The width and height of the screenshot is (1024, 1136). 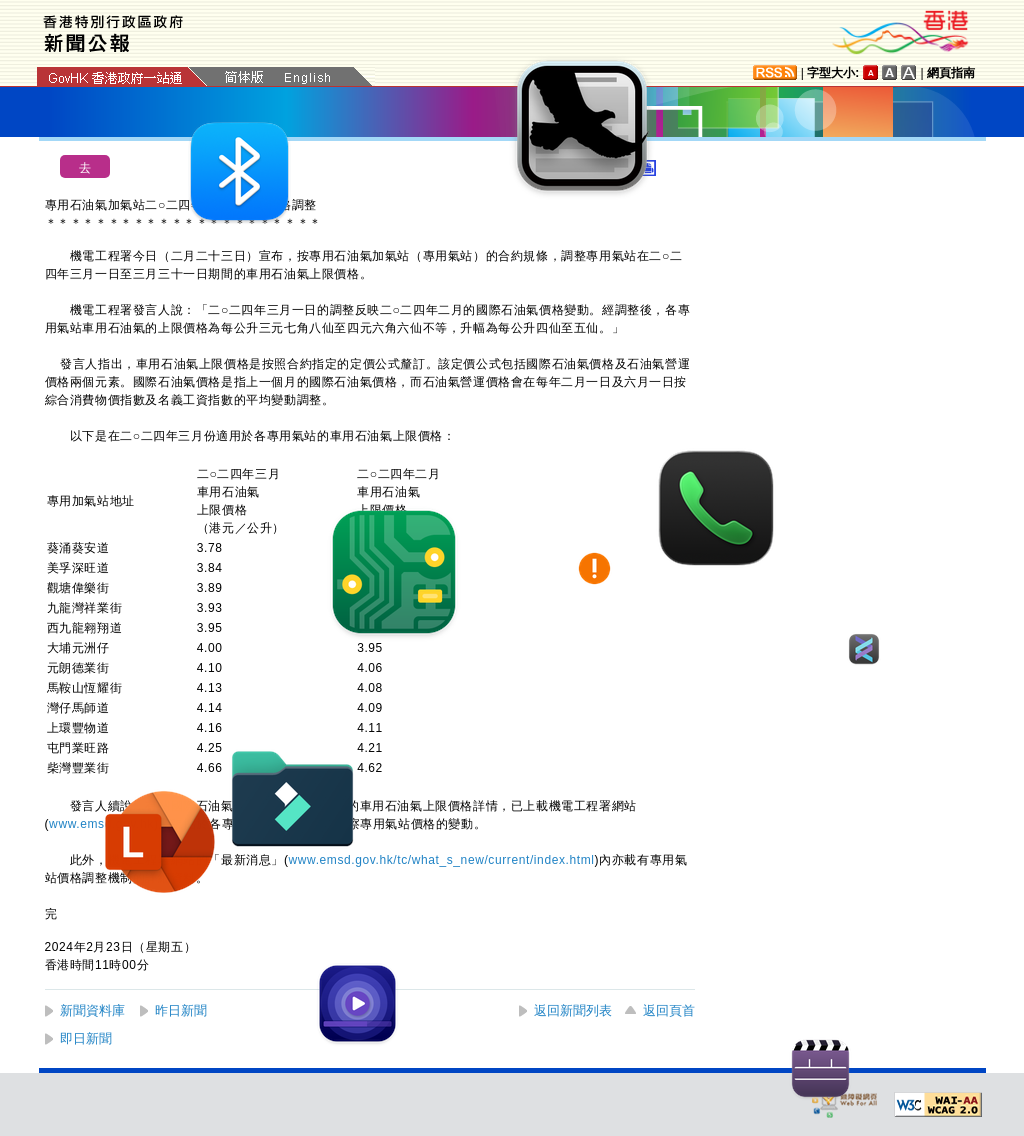 I want to click on open pitivi video editor, so click(x=820, y=1068).